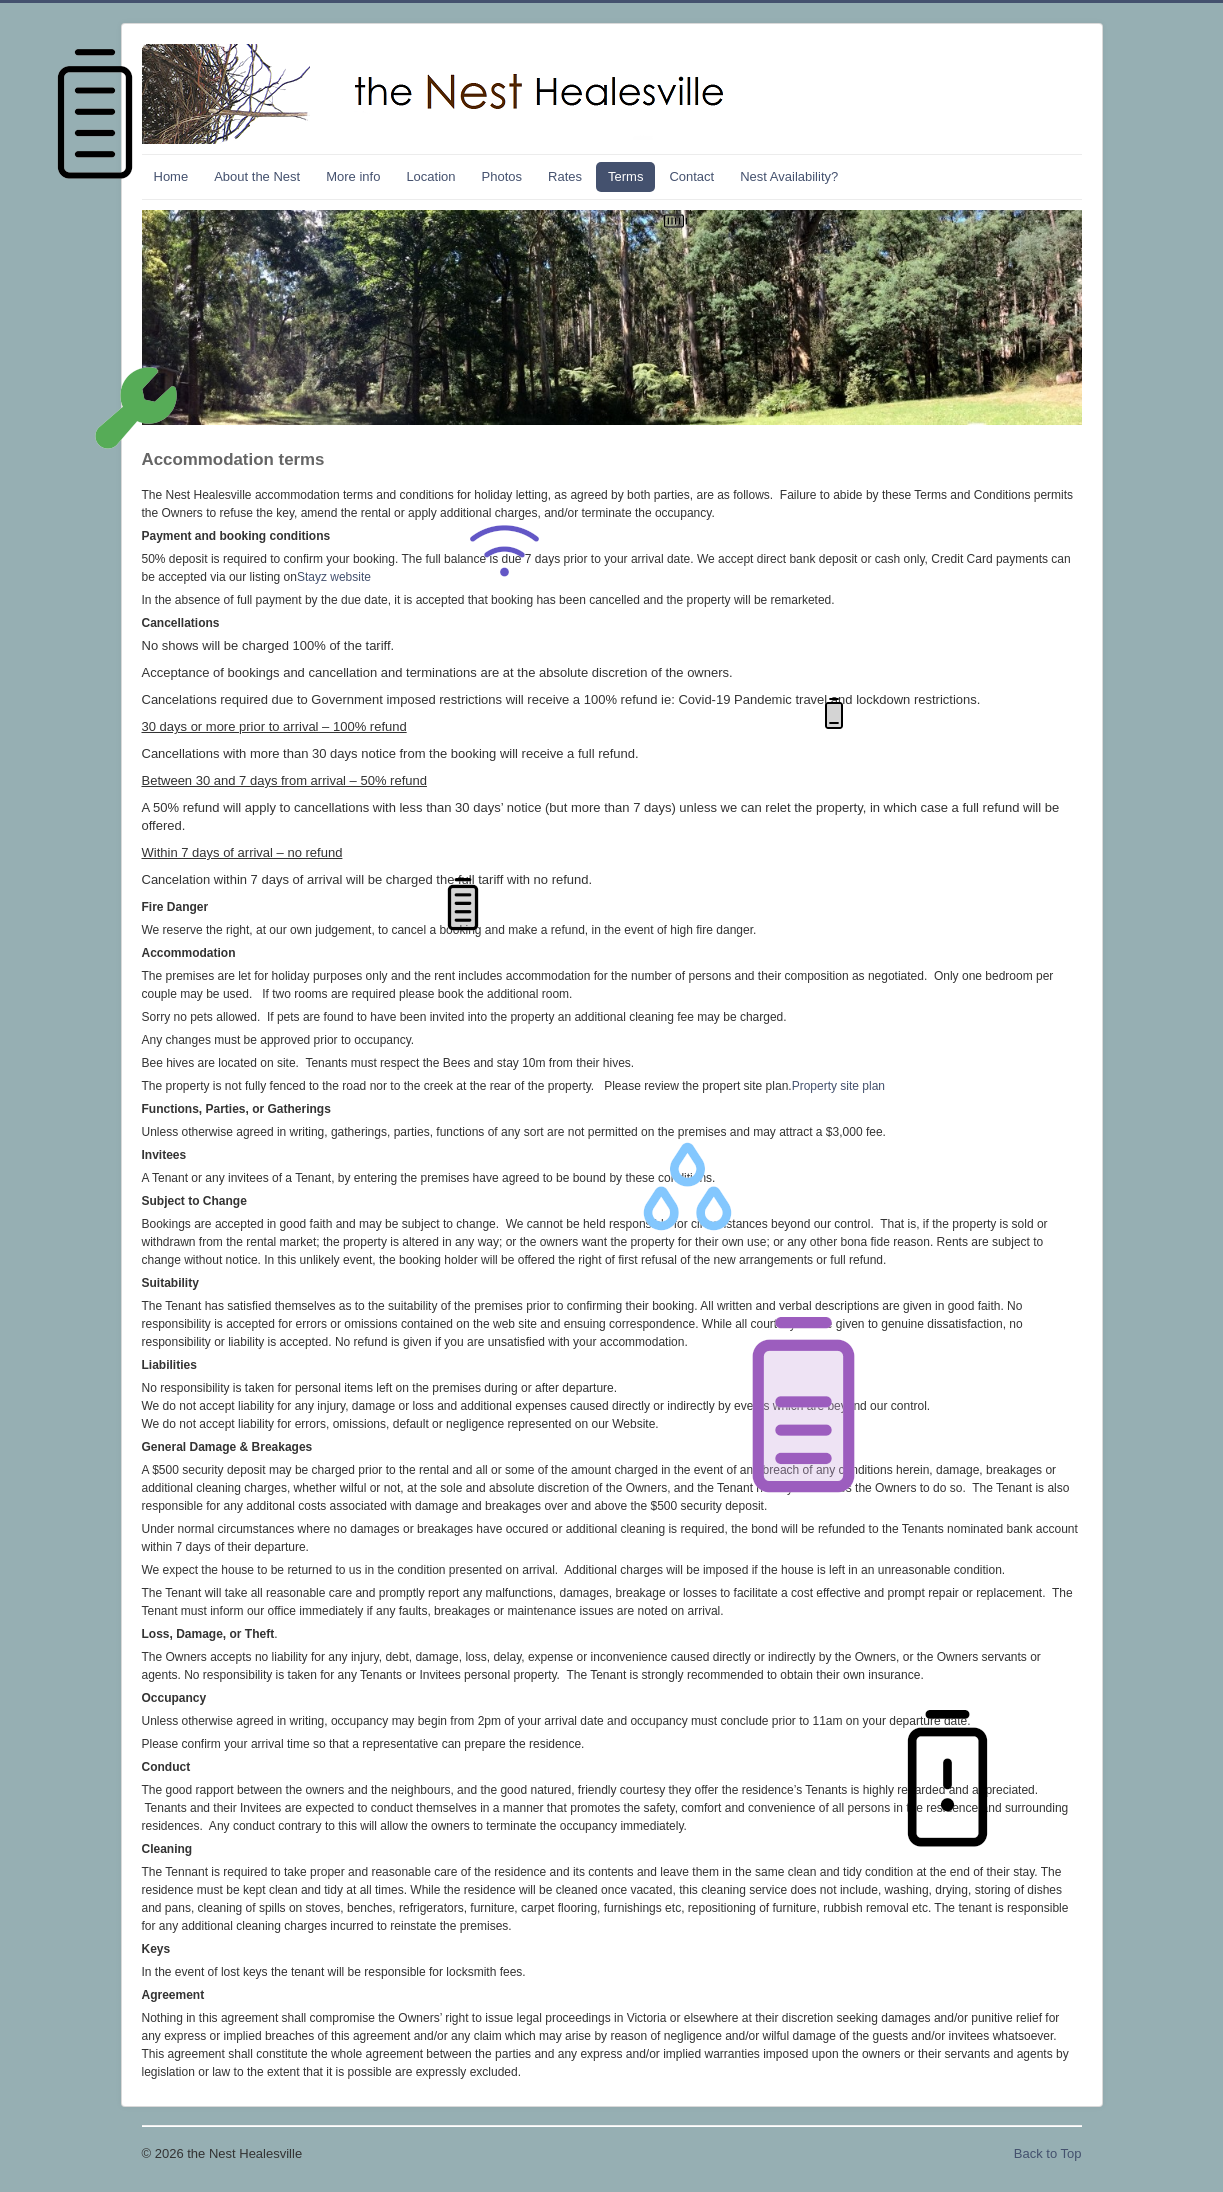  What do you see at coordinates (504, 538) in the screenshot?
I see `indicates moderate wifi signal strength` at bounding box center [504, 538].